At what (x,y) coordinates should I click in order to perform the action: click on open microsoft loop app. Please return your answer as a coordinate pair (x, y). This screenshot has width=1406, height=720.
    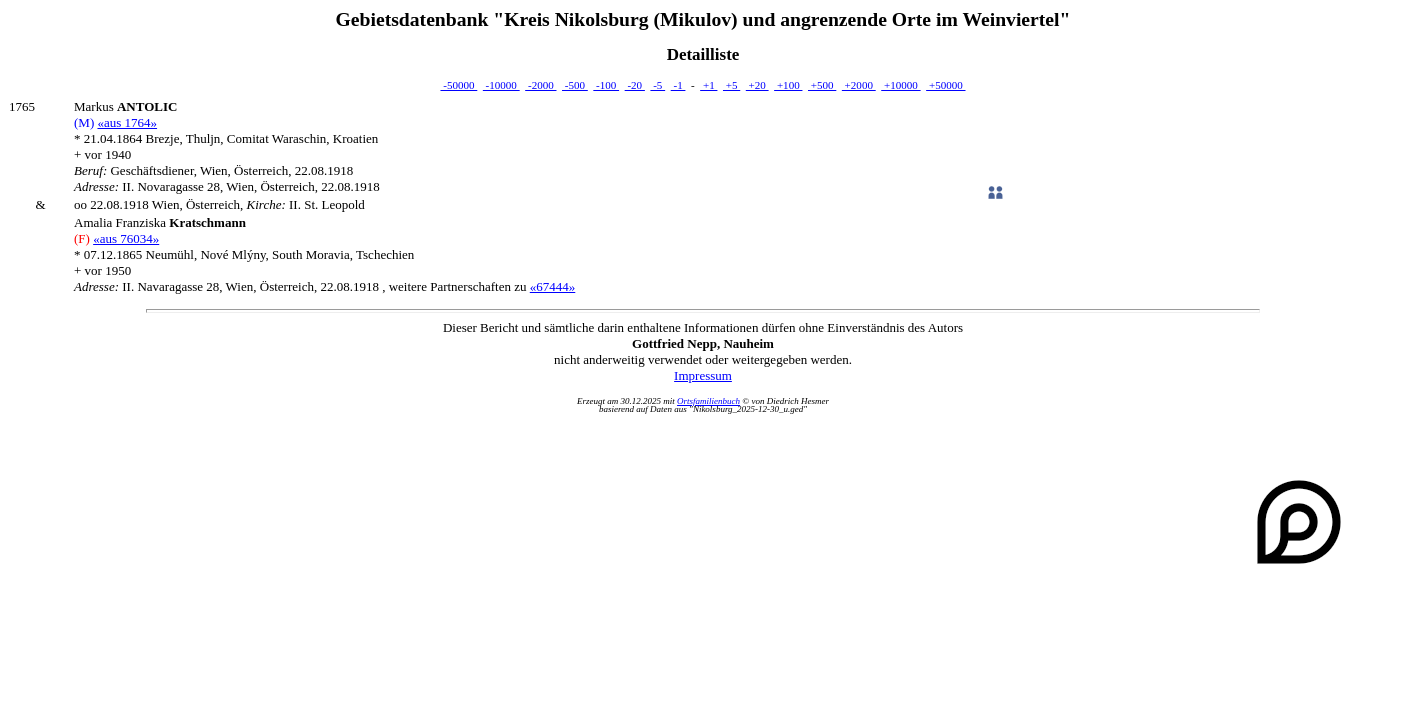
    Looking at the image, I should click on (1299, 522).